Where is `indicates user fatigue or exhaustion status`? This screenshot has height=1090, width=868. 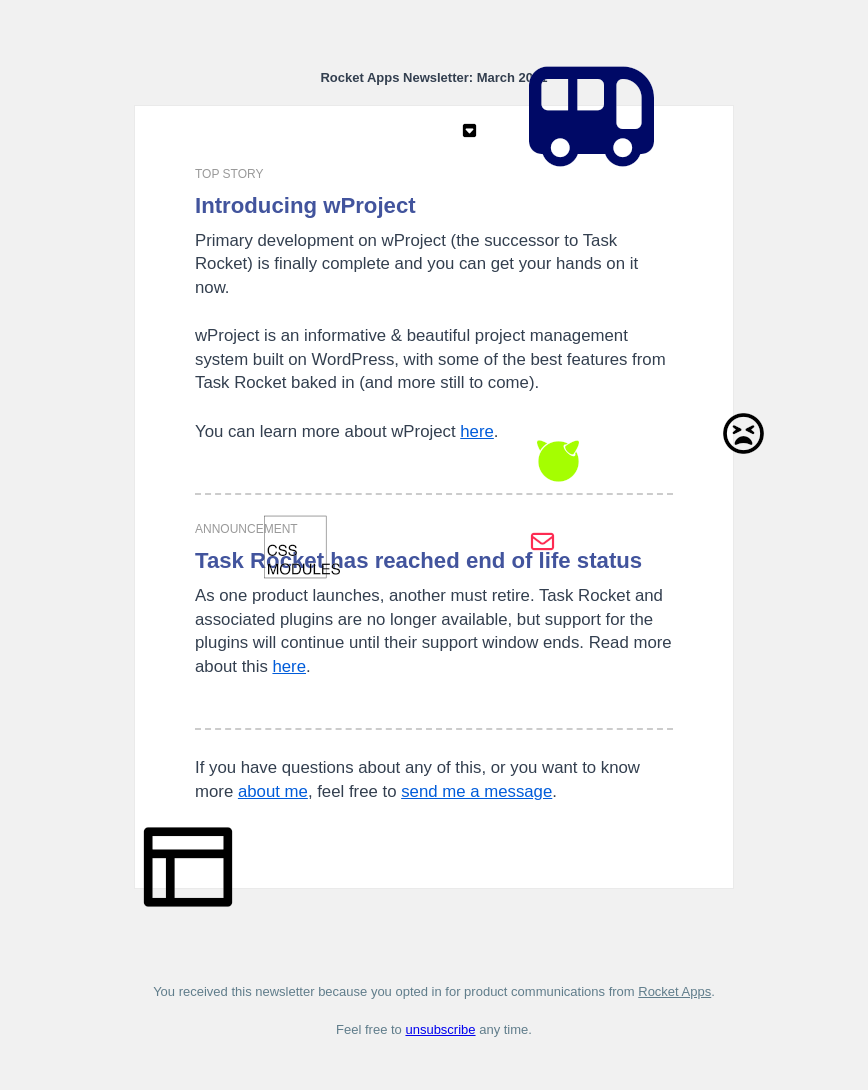
indicates user fatigue or exhaustion status is located at coordinates (743, 433).